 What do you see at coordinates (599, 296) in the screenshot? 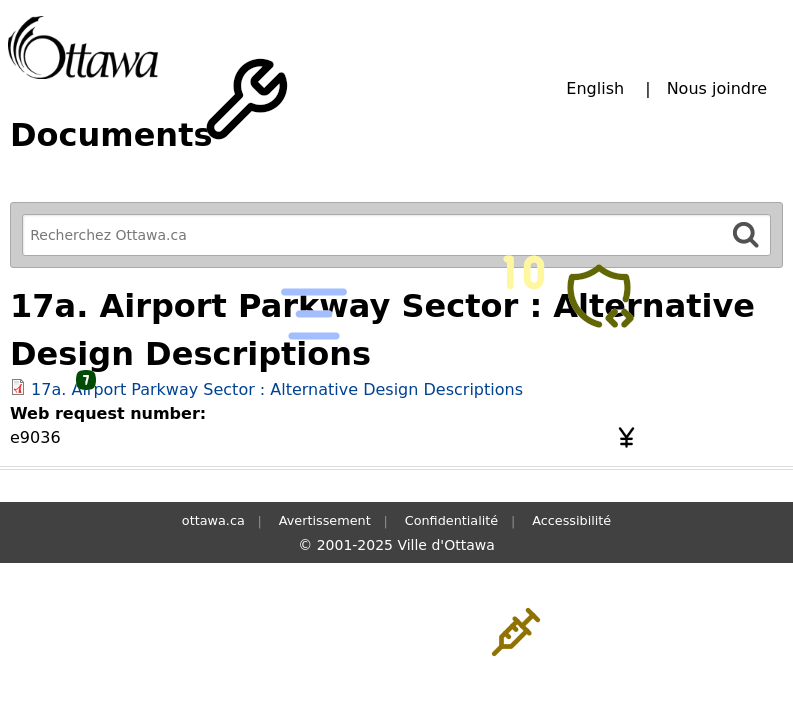
I see `access security code settings` at bounding box center [599, 296].